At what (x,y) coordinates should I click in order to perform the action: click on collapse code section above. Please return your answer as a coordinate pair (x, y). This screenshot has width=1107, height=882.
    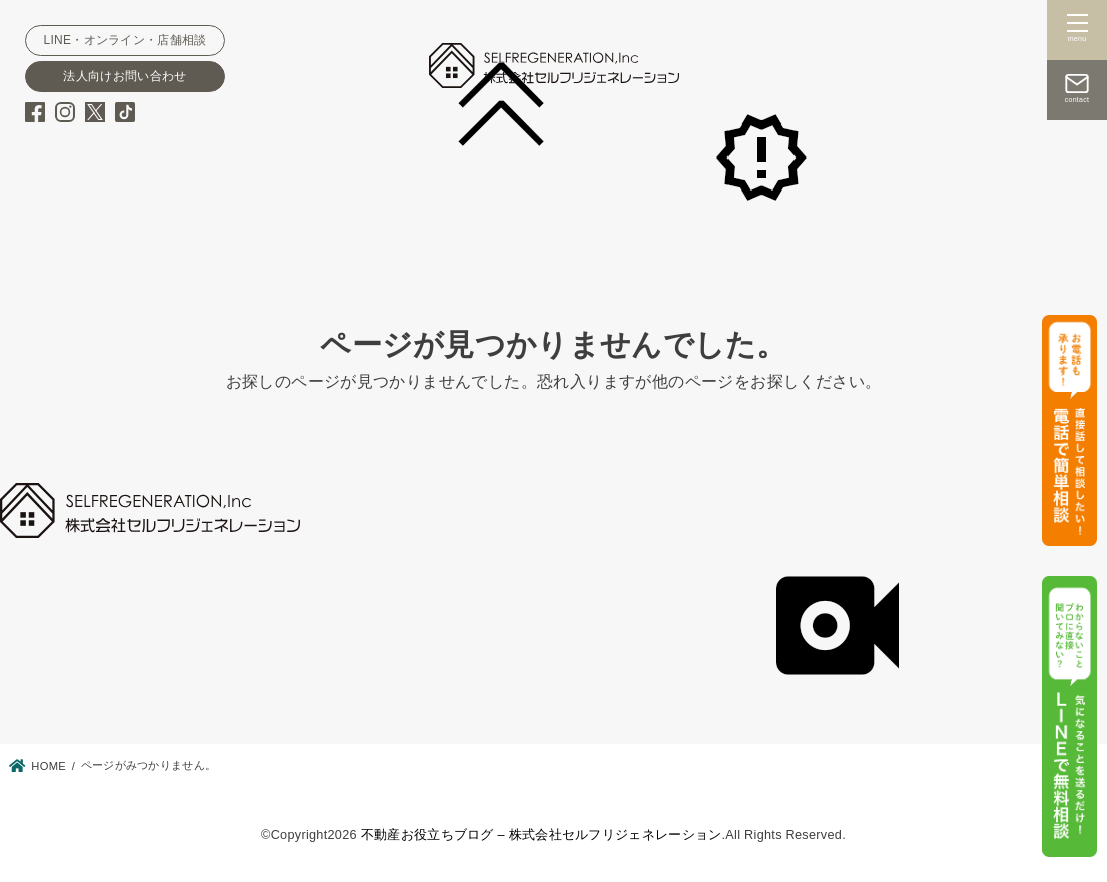
    Looking at the image, I should click on (503, 107).